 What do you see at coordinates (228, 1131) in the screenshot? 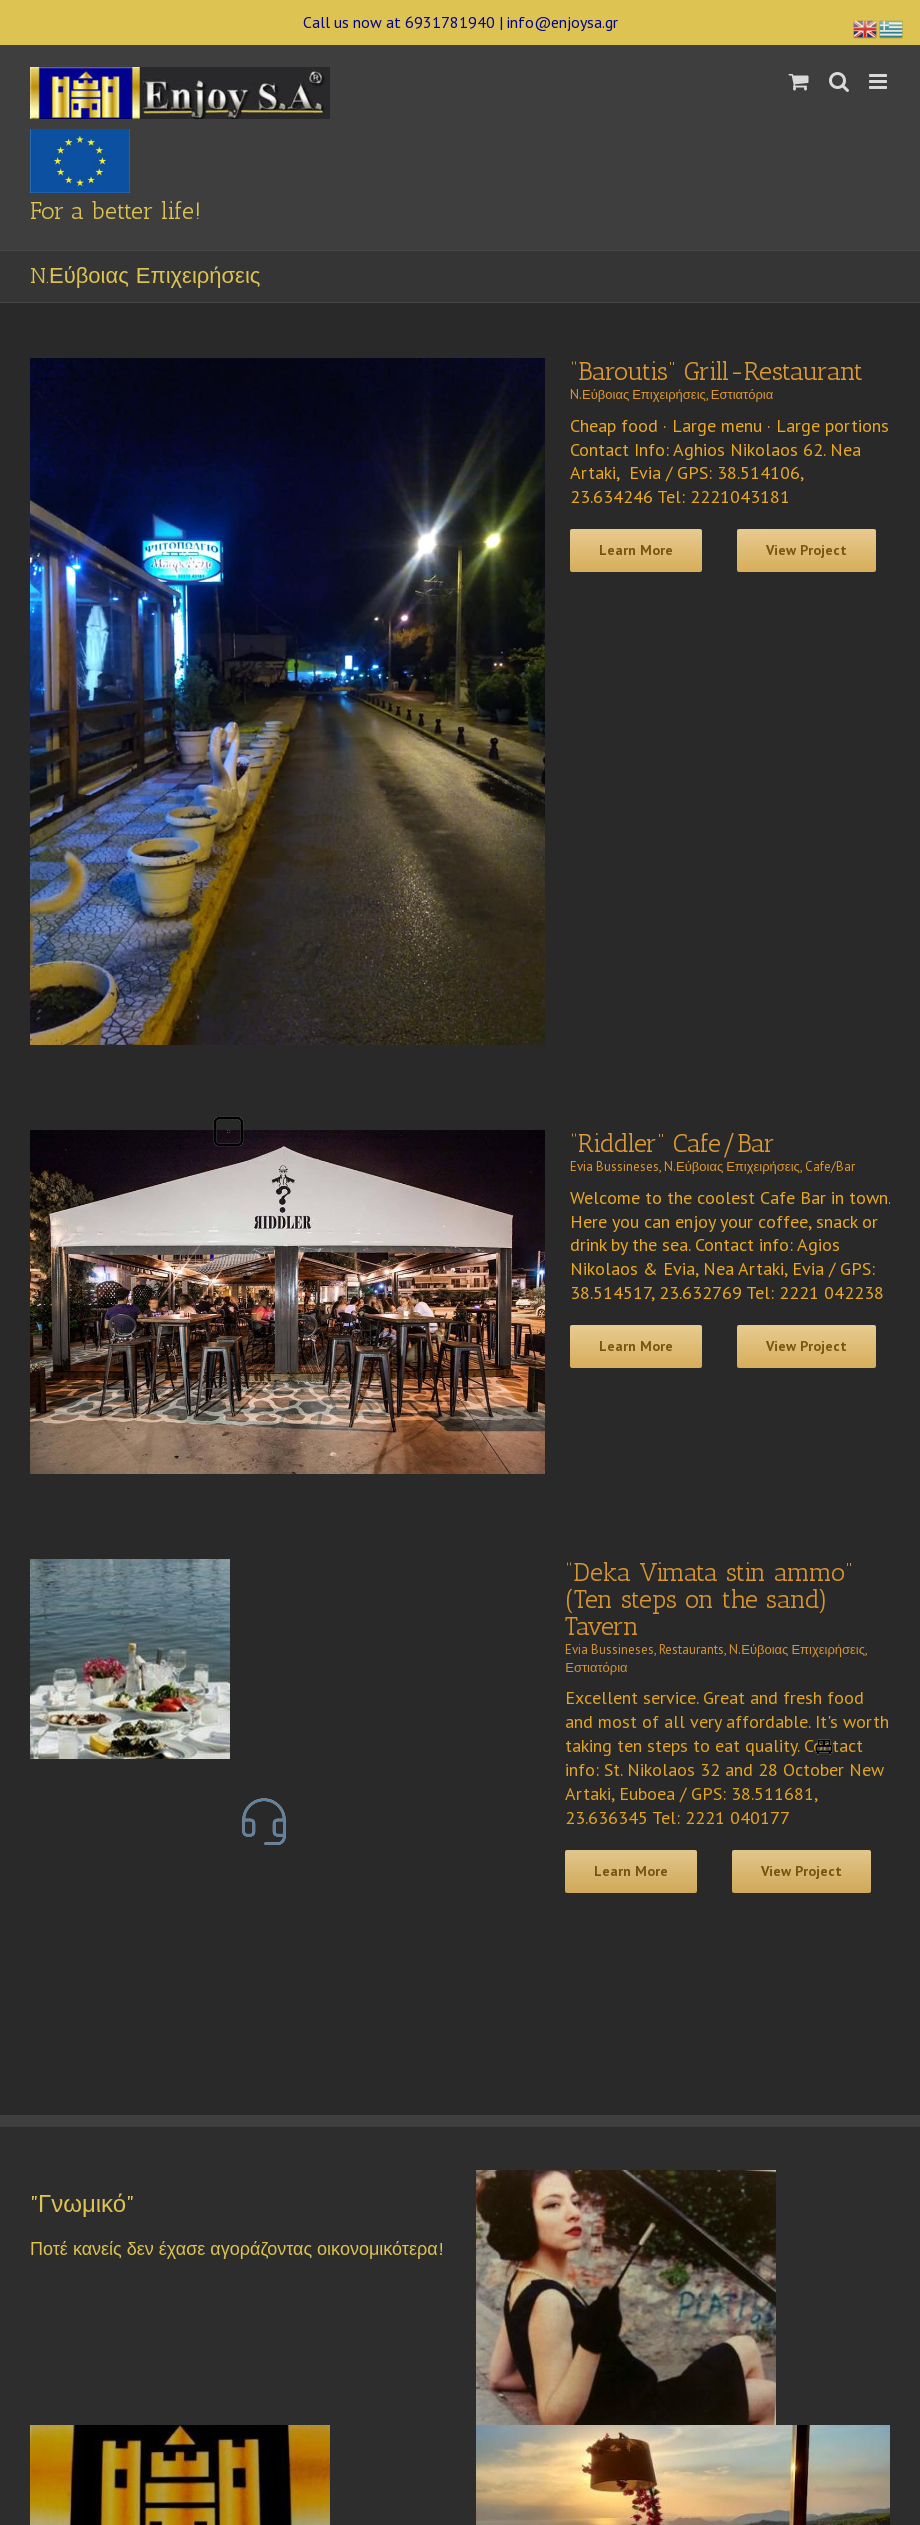
I see `roll the dice or generate a random result` at bounding box center [228, 1131].